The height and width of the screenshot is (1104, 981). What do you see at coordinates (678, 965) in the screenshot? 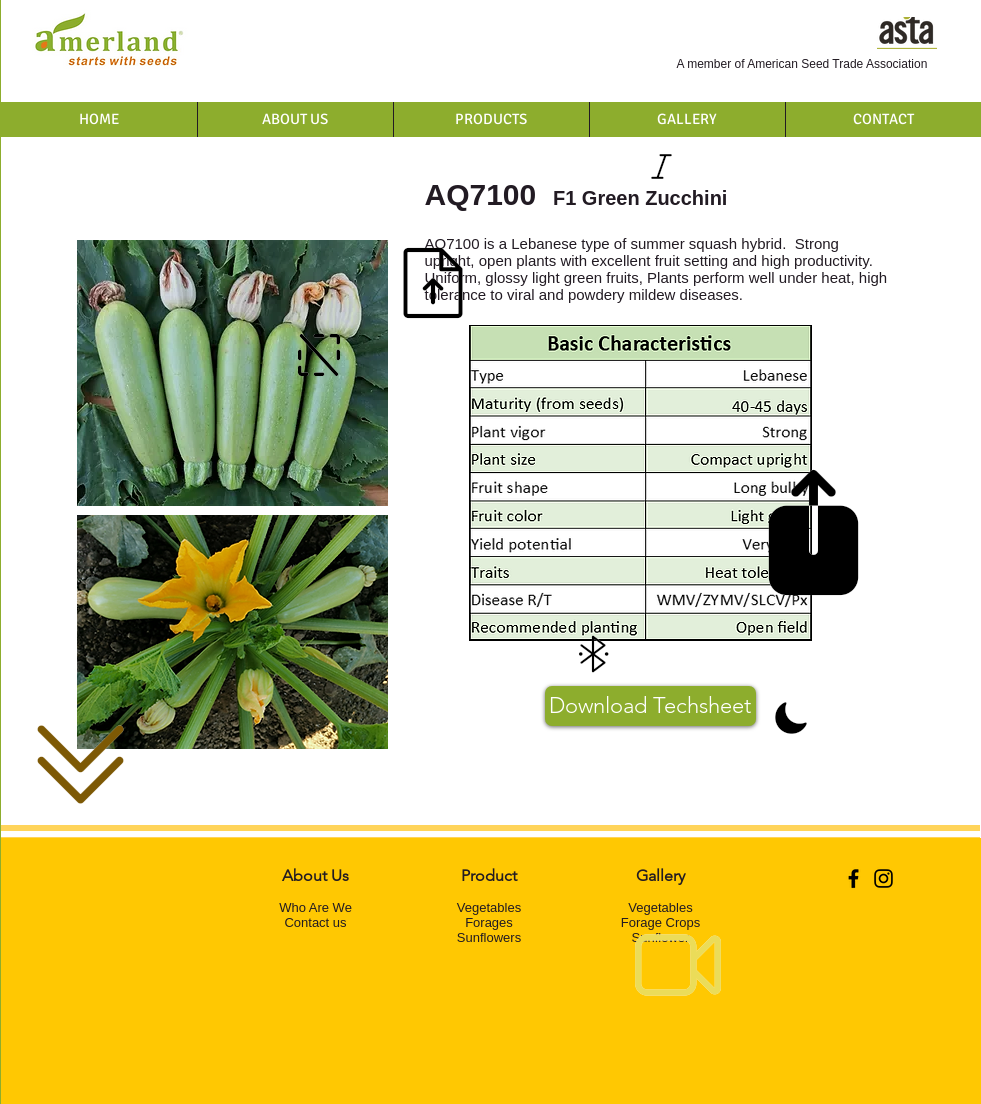
I see `start a video call` at bounding box center [678, 965].